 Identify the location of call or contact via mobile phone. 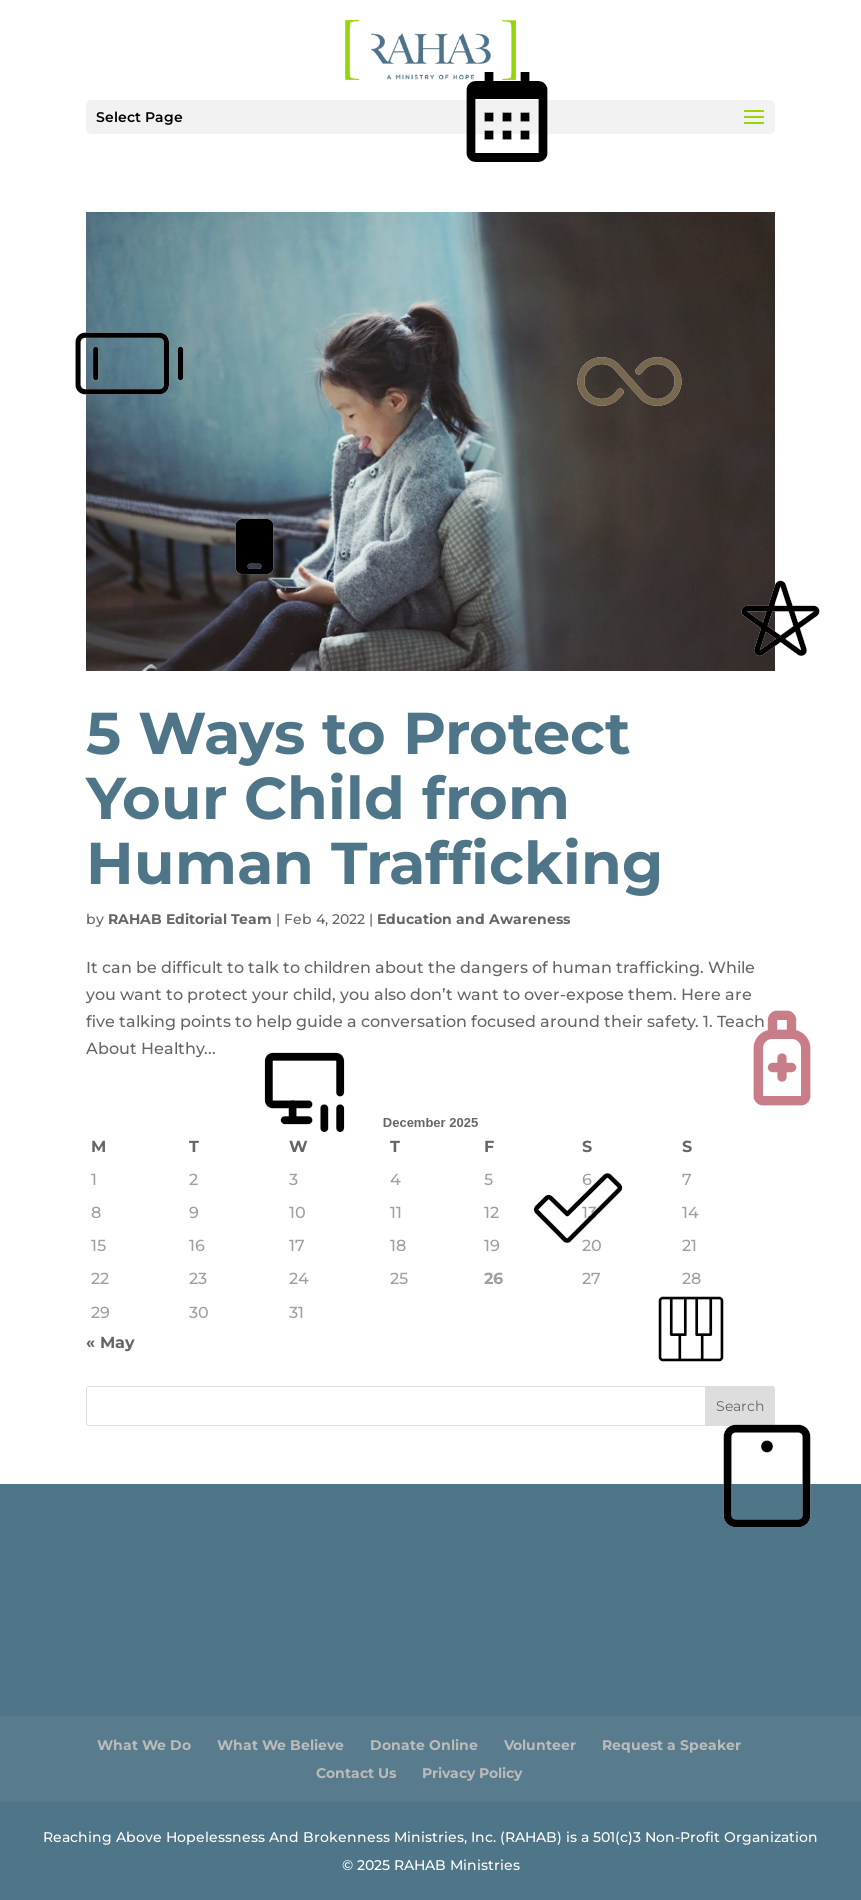
(254, 546).